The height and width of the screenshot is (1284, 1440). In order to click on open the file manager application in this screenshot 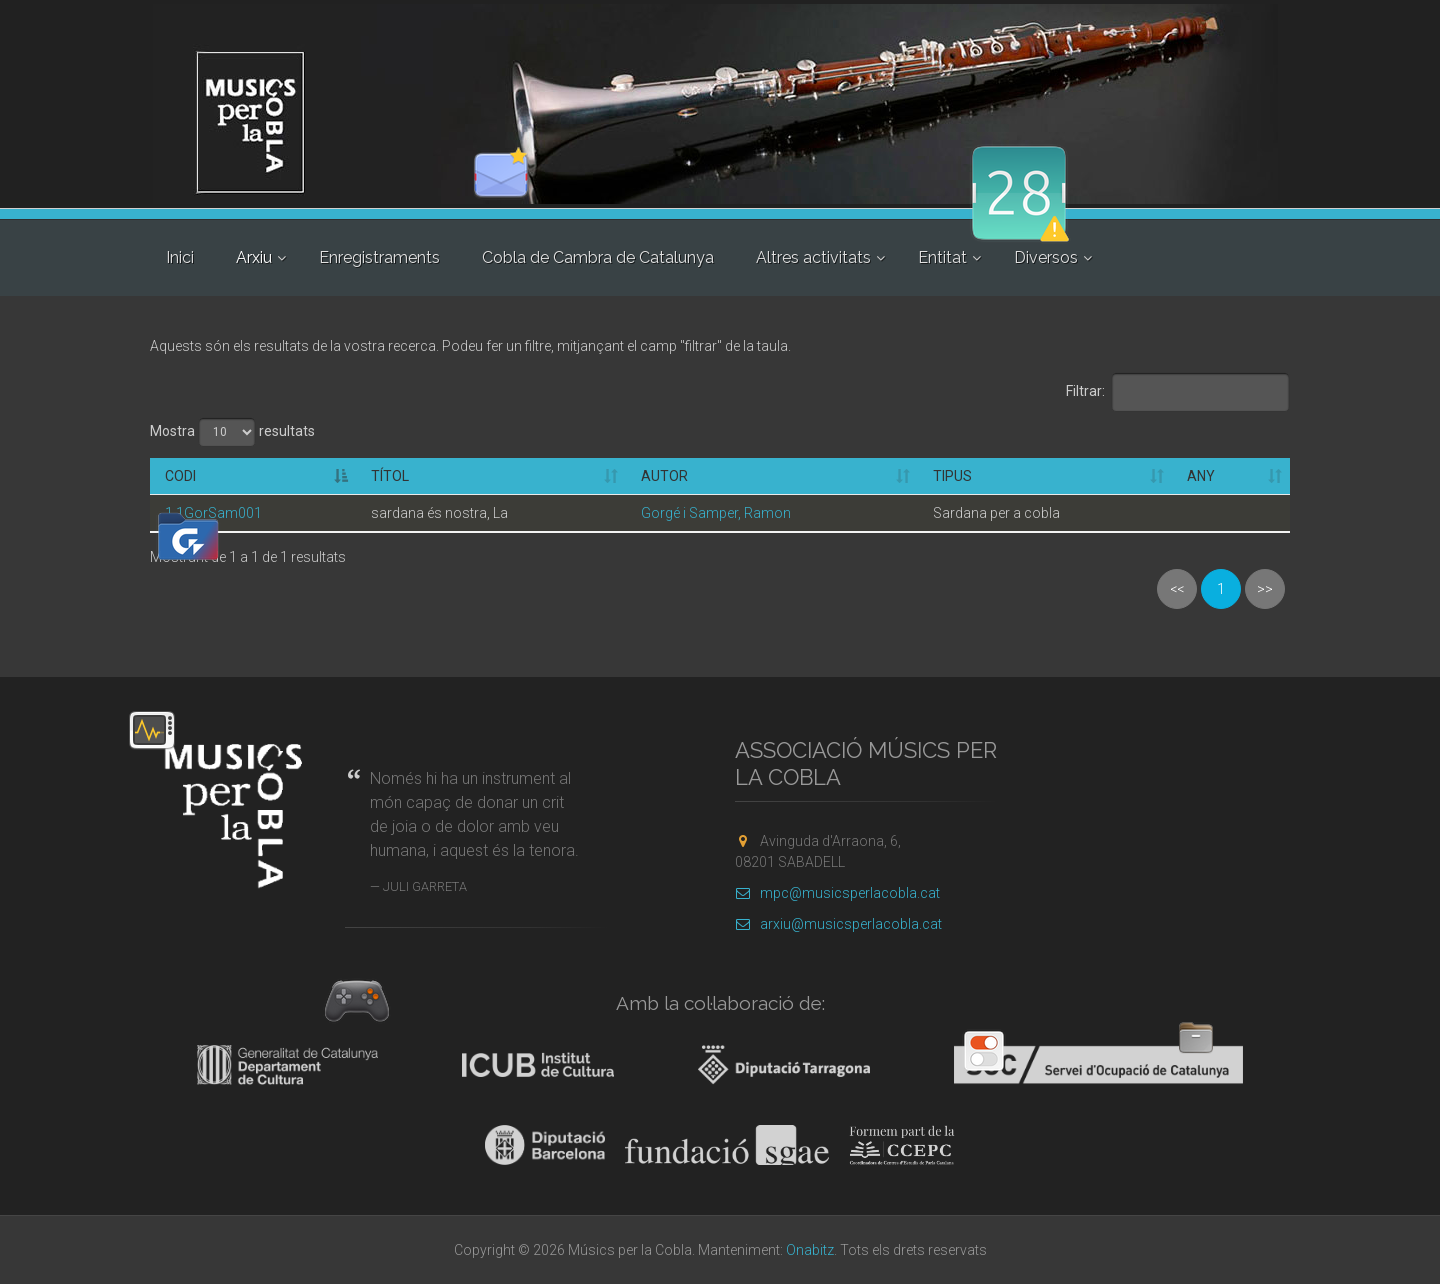, I will do `click(1196, 1037)`.